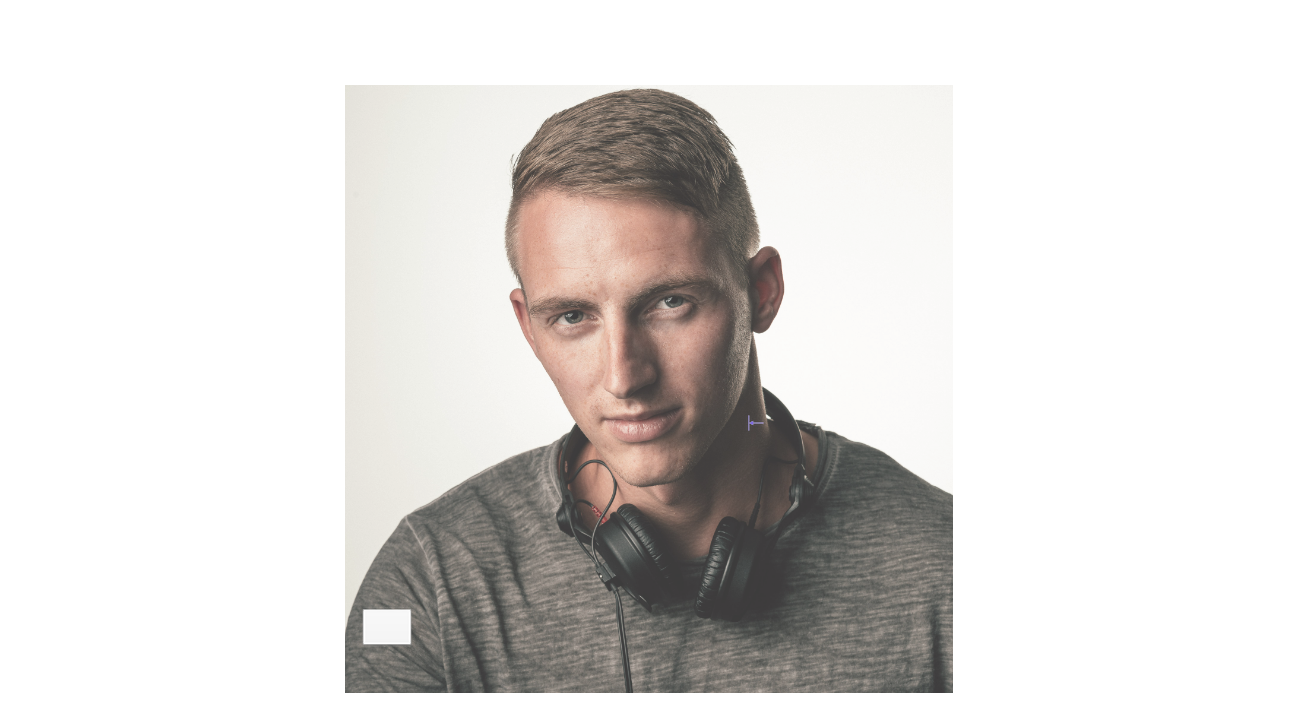 Image resolution: width=1297 pixels, height=720 pixels. Describe the element at coordinates (756, 423) in the screenshot. I see `go to the first item in a list or sequence` at that location.